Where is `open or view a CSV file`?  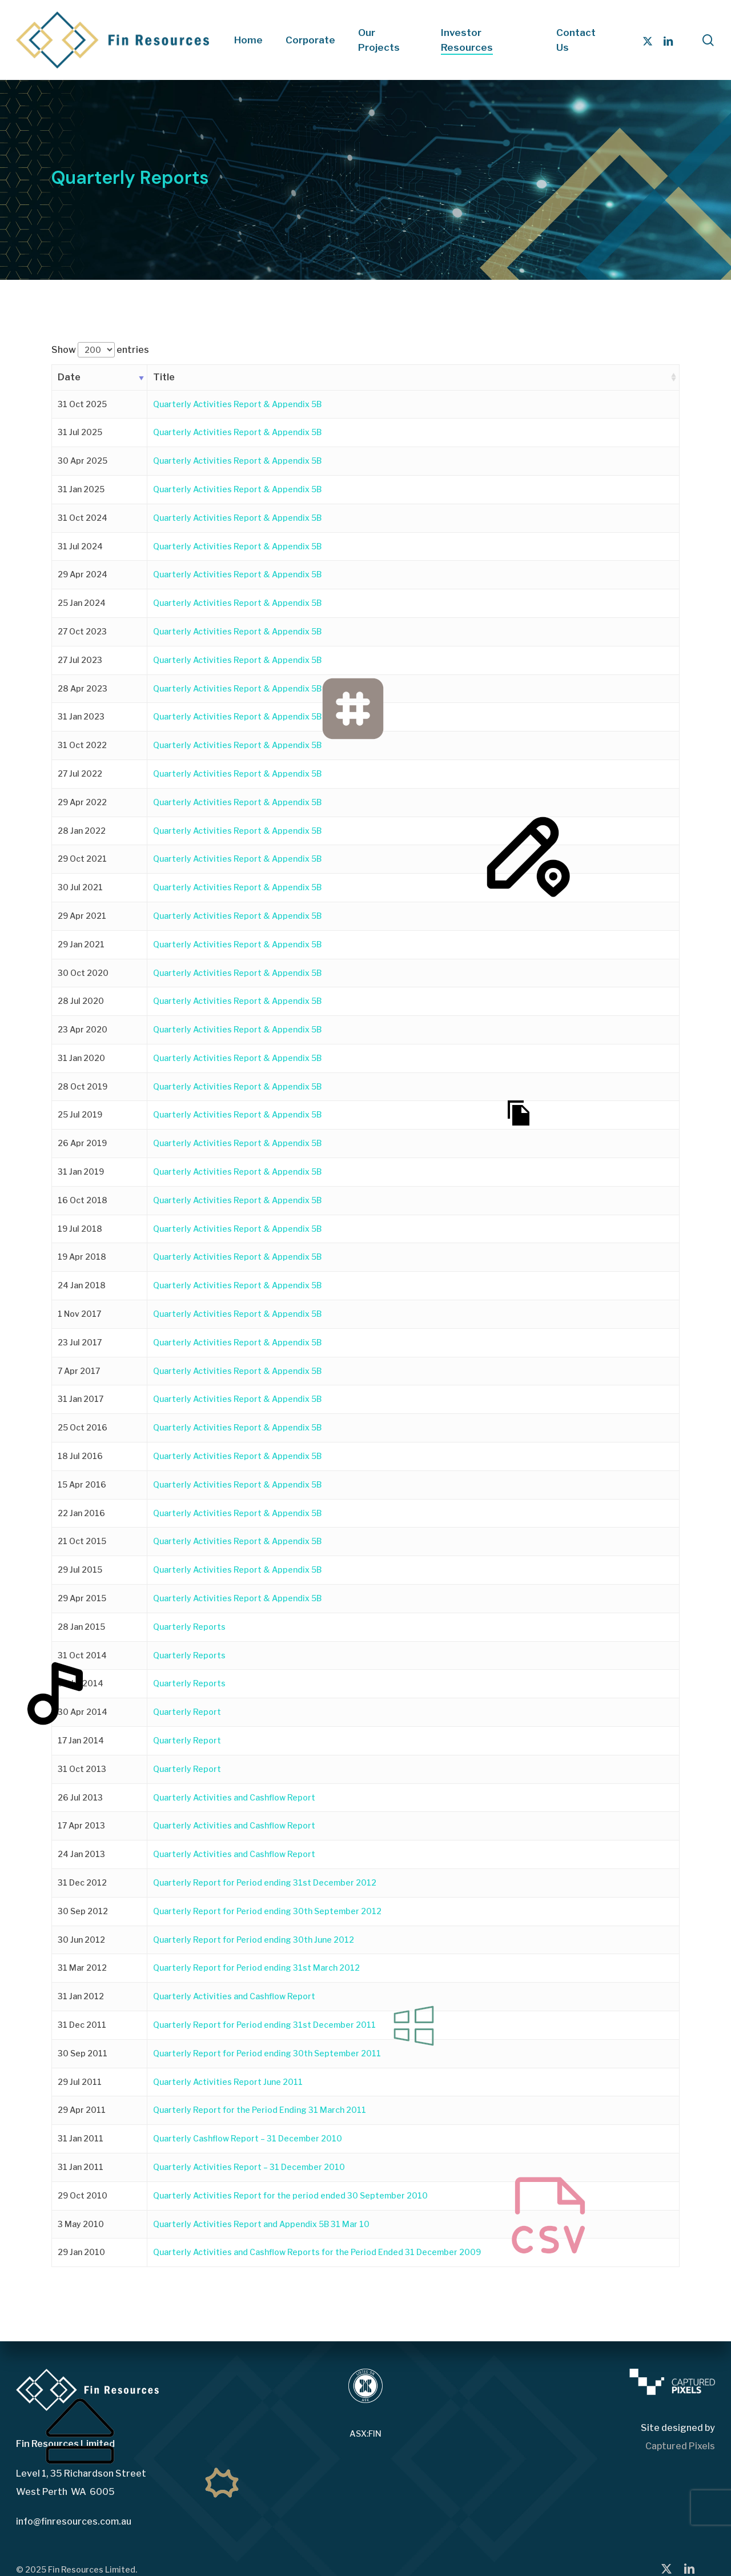
open or view a CSV file is located at coordinates (550, 2219).